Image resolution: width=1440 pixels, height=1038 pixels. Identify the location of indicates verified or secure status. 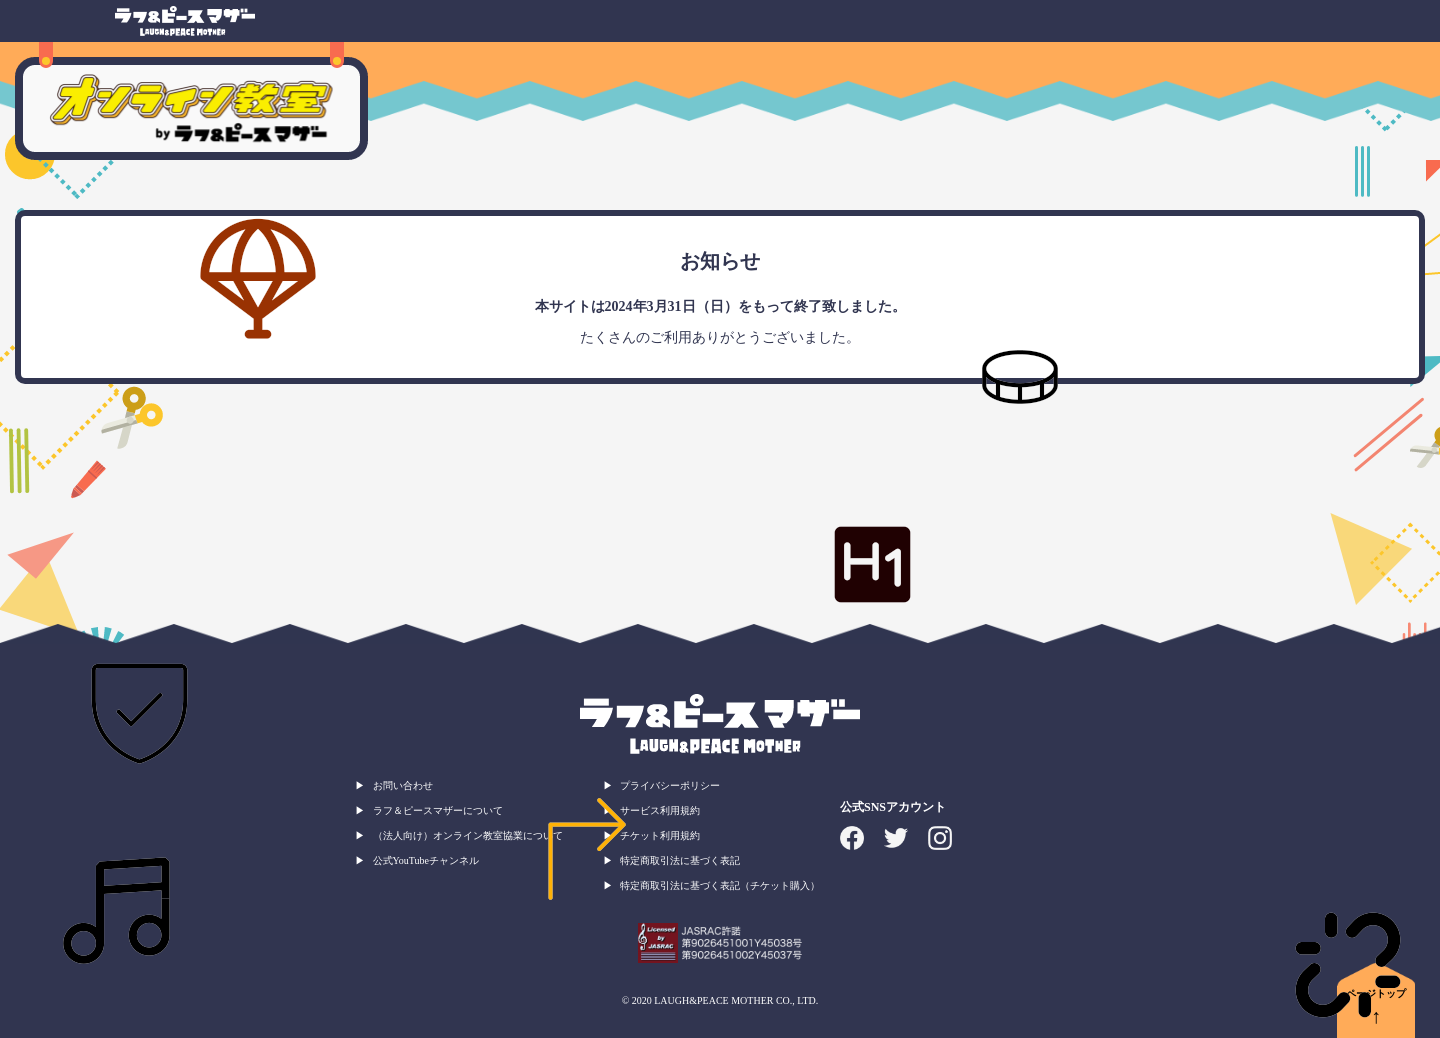
(139, 707).